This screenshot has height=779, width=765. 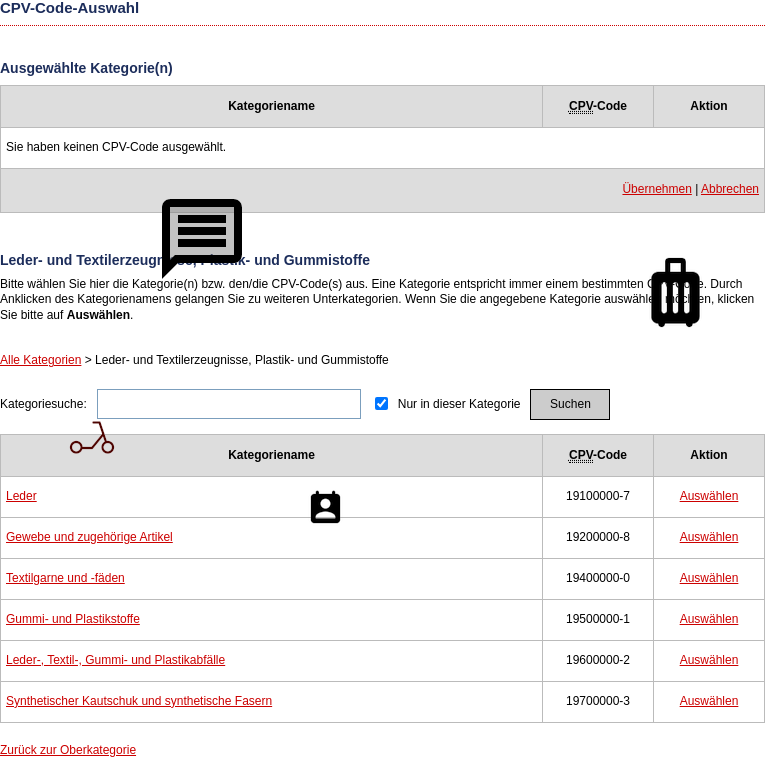 What do you see at coordinates (202, 239) in the screenshot?
I see `open messaging or chat` at bounding box center [202, 239].